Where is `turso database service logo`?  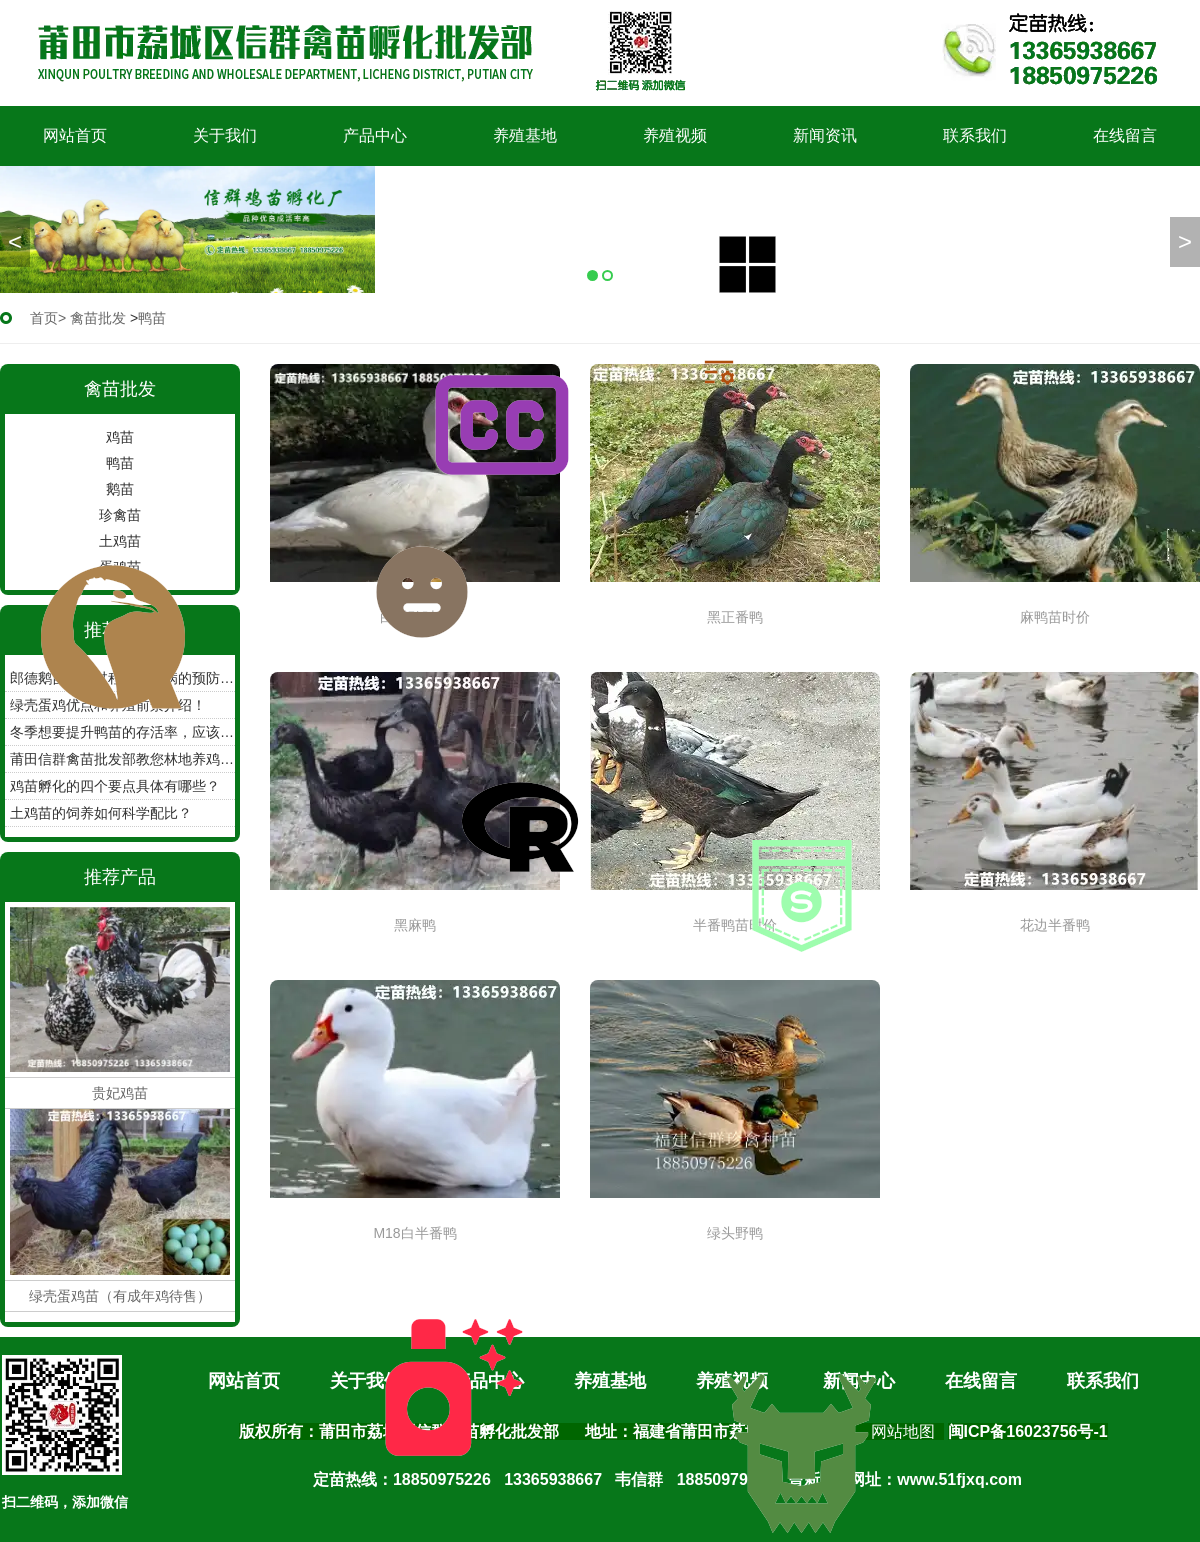
turso database service logo is located at coordinates (801, 1453).